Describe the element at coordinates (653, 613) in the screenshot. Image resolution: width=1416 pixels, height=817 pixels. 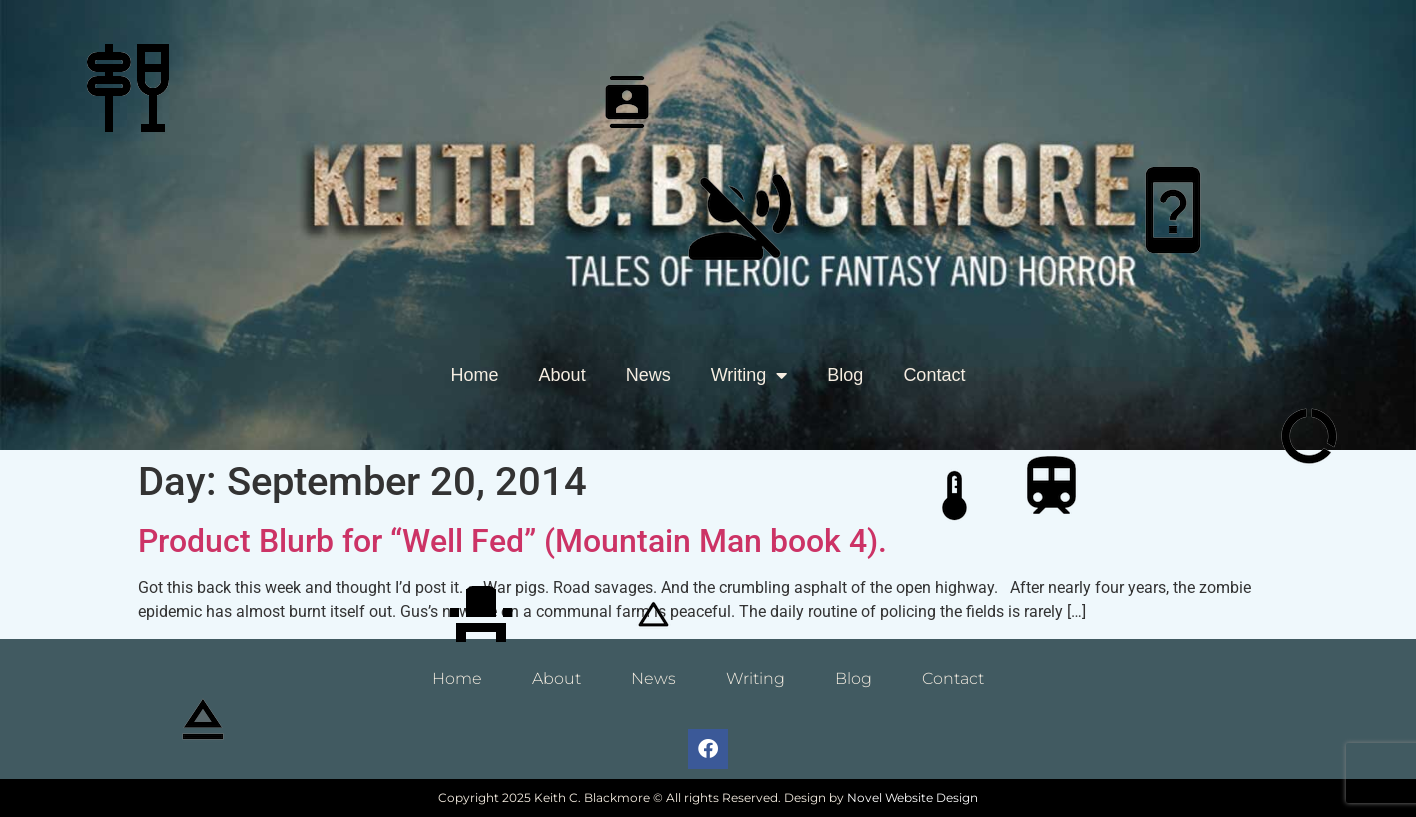
I see `view change history or version log` at that location.